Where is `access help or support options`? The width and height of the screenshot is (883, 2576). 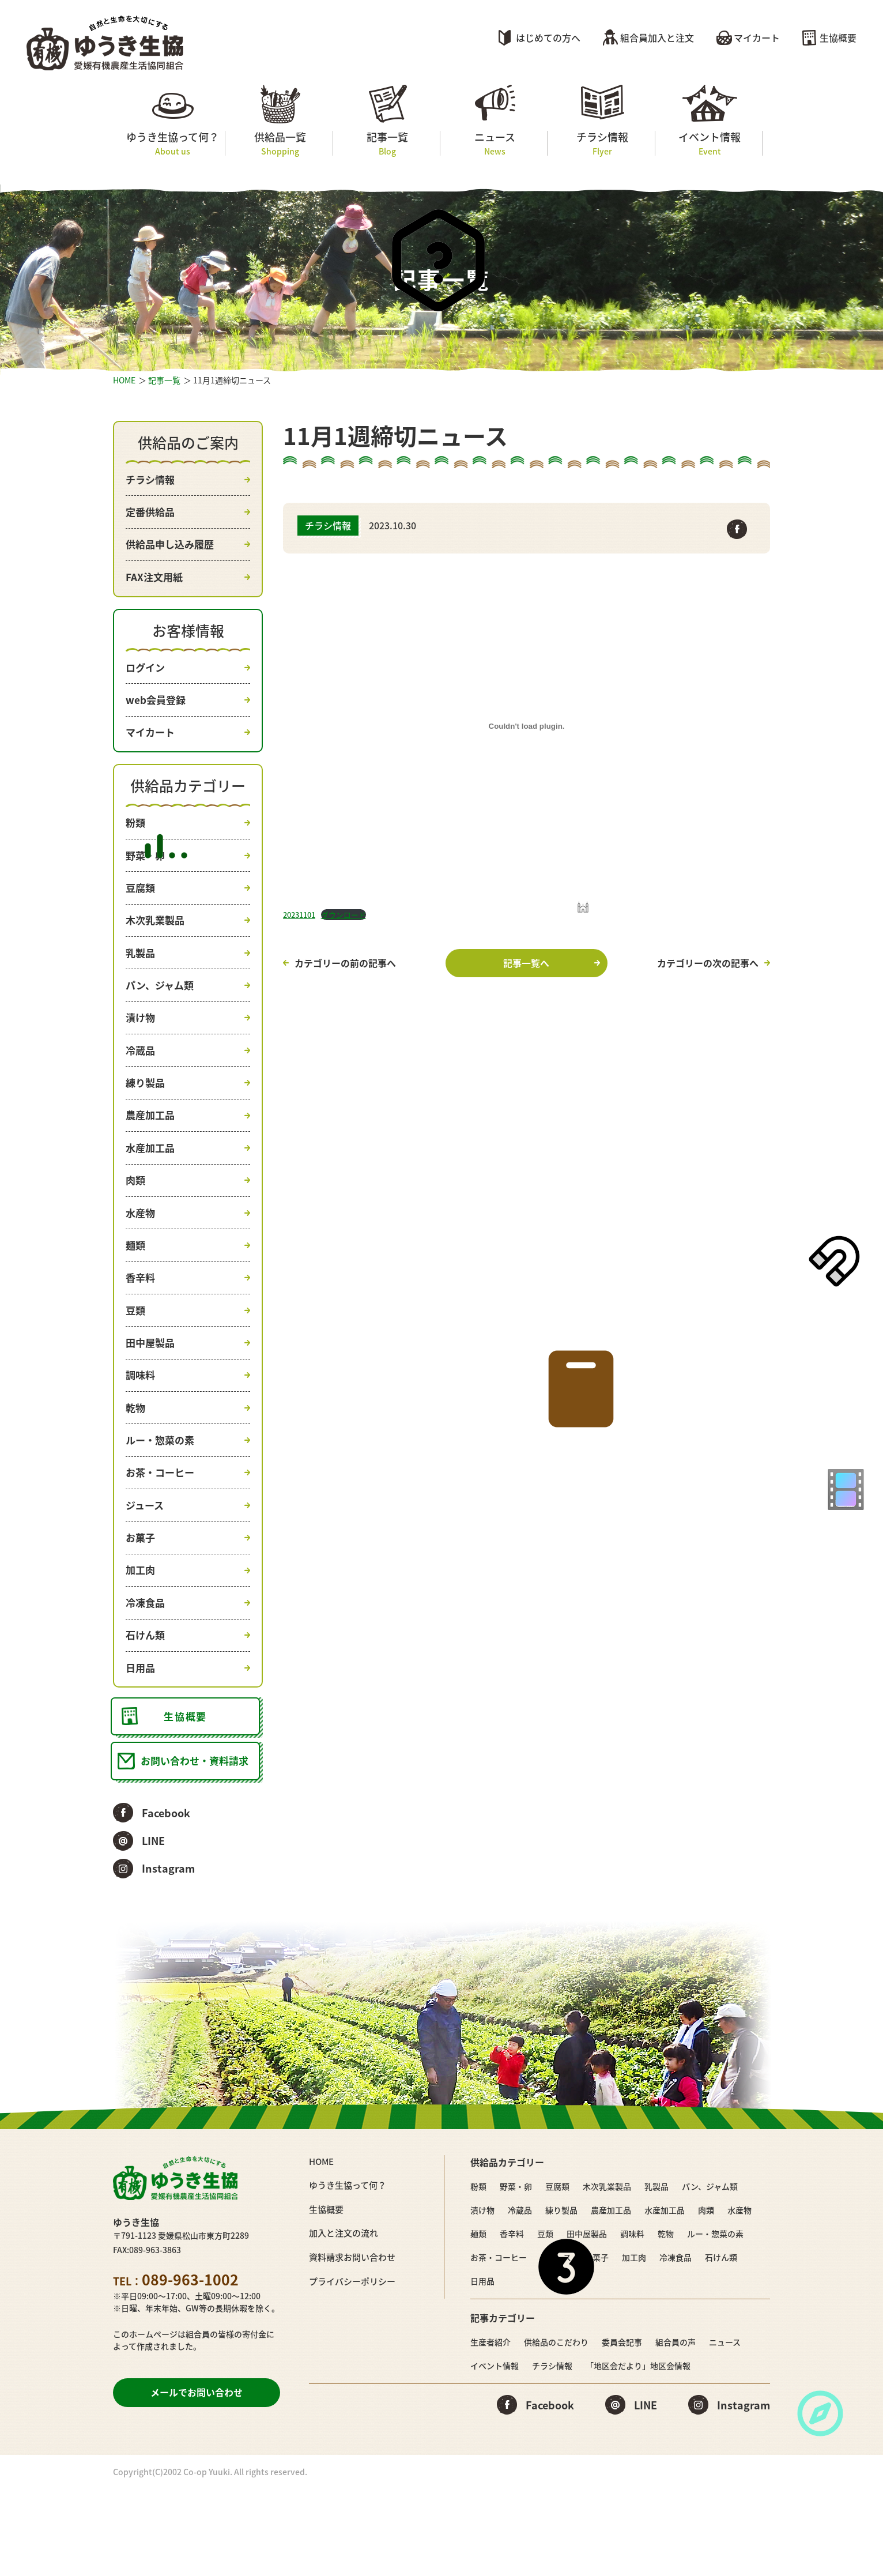
access help or support options is located at coordinates (438, 260).